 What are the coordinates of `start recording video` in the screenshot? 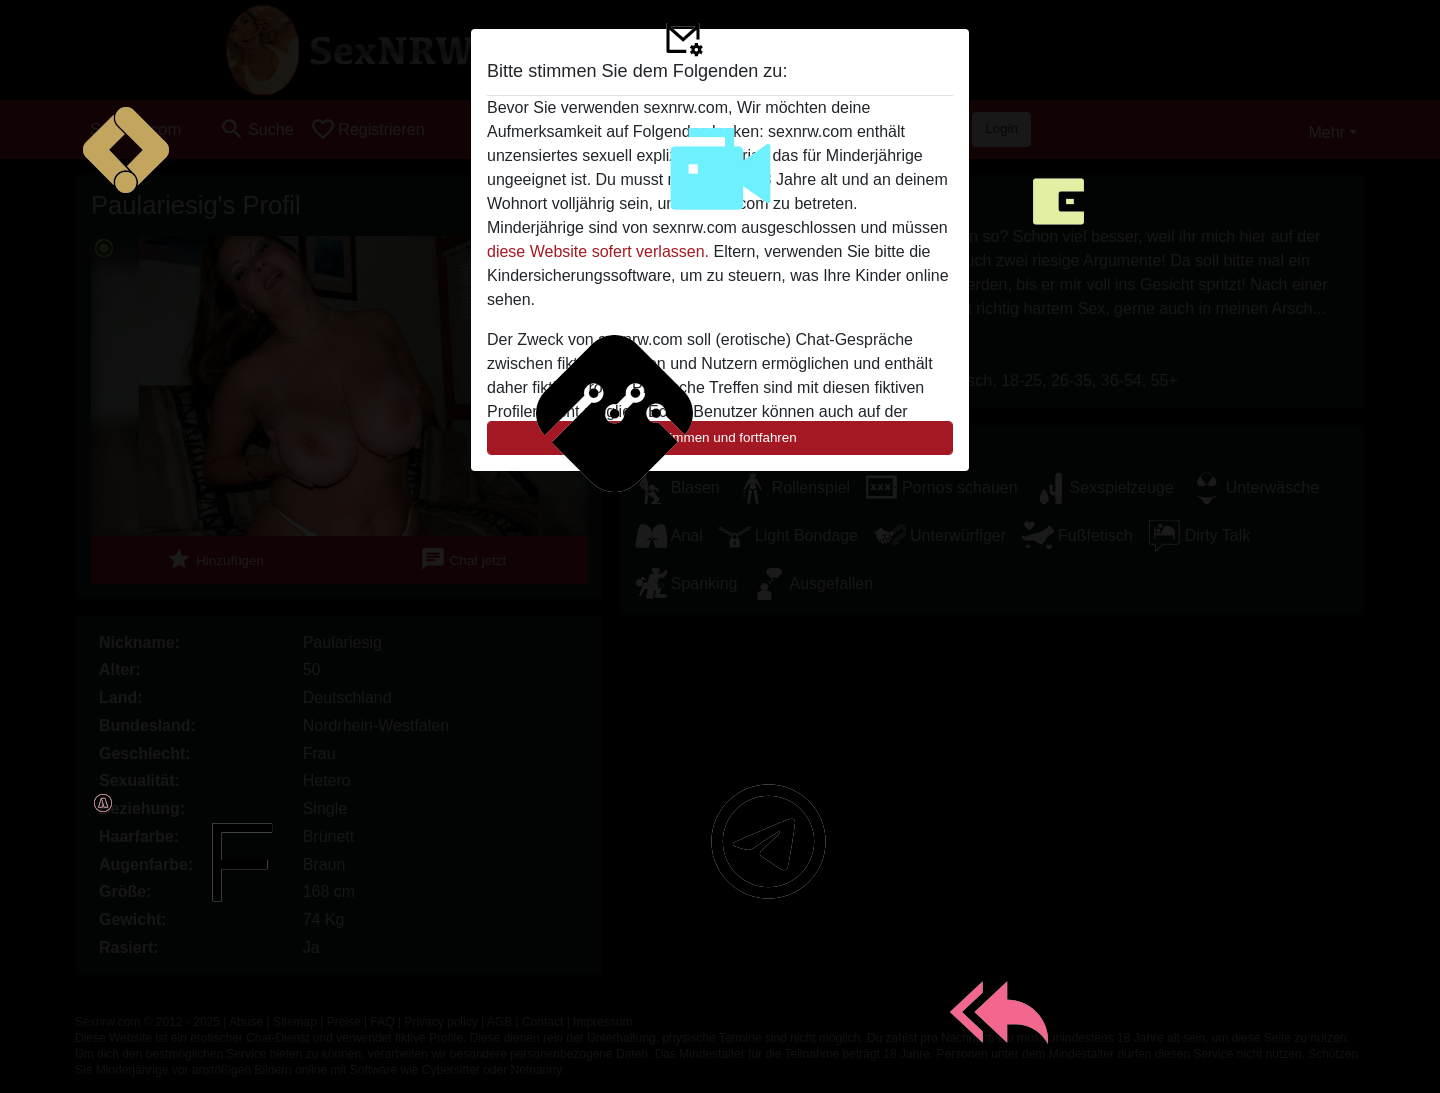 It's located at (720, 173).